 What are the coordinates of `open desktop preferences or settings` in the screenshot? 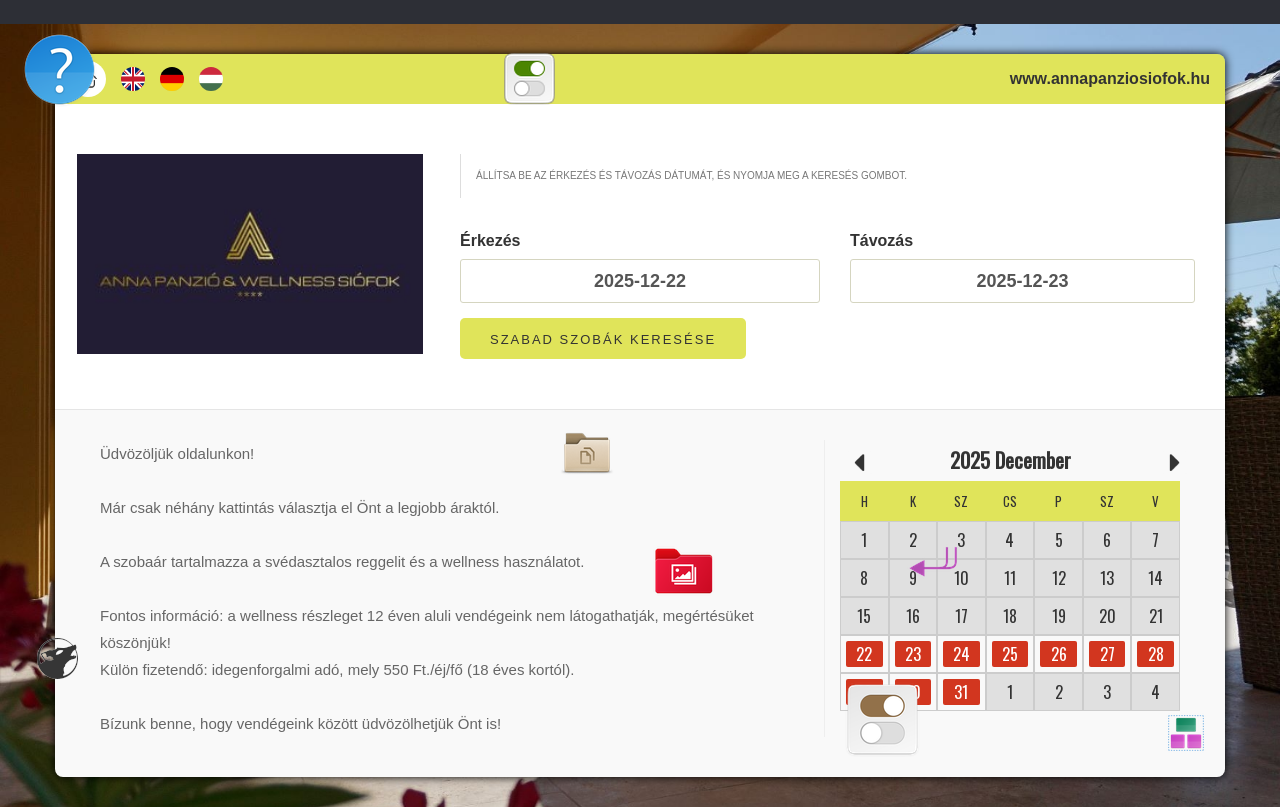 It's located at (882, 719).